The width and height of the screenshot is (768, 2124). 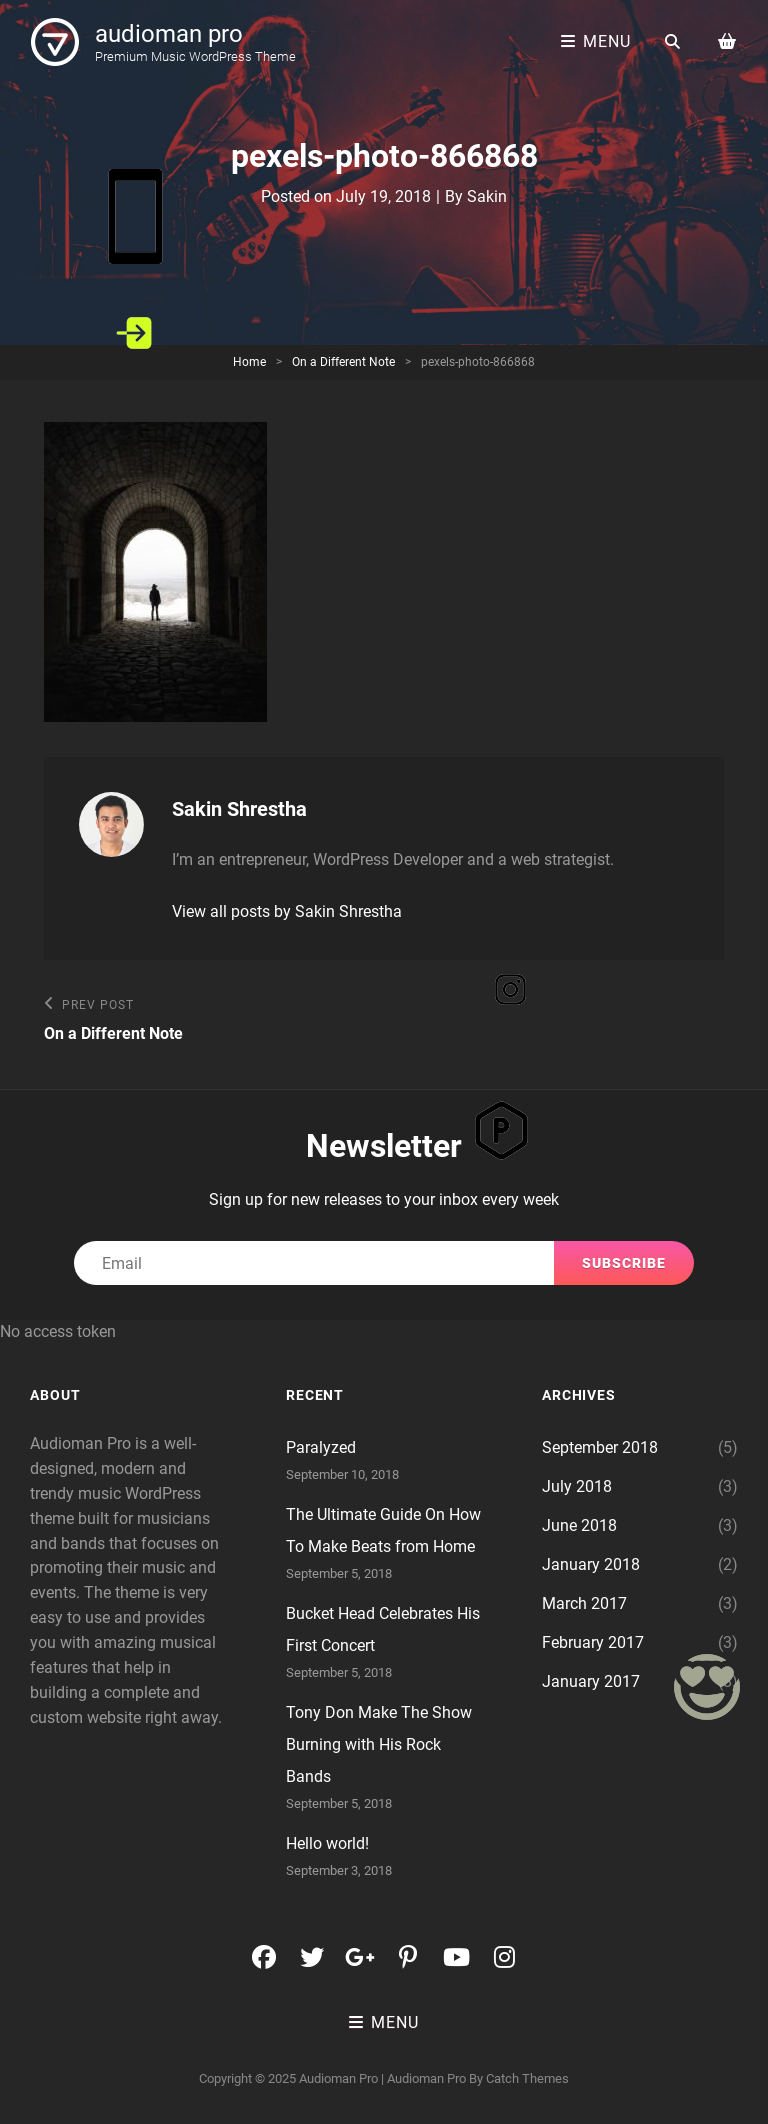 What do you see at coordinates (707, 1687) in the screenshot?
I see `react with love or adoration` at bounding box center [707, 1687].